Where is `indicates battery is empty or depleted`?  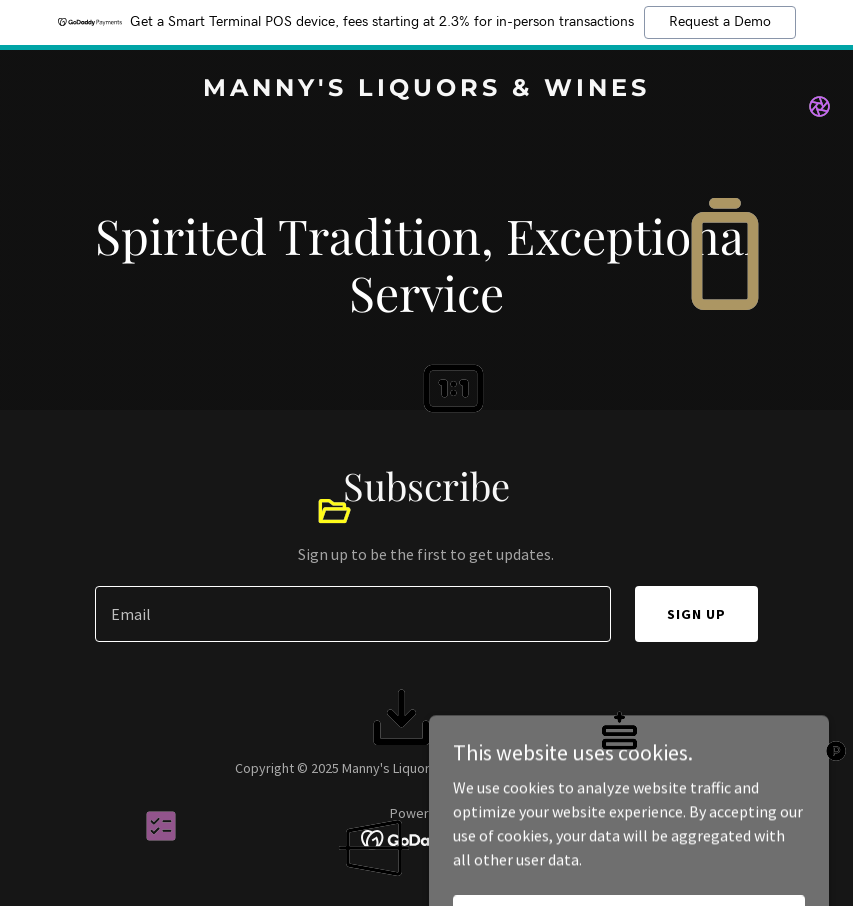
indicates battery is empty or depleted is located at coordinates (725, 254).